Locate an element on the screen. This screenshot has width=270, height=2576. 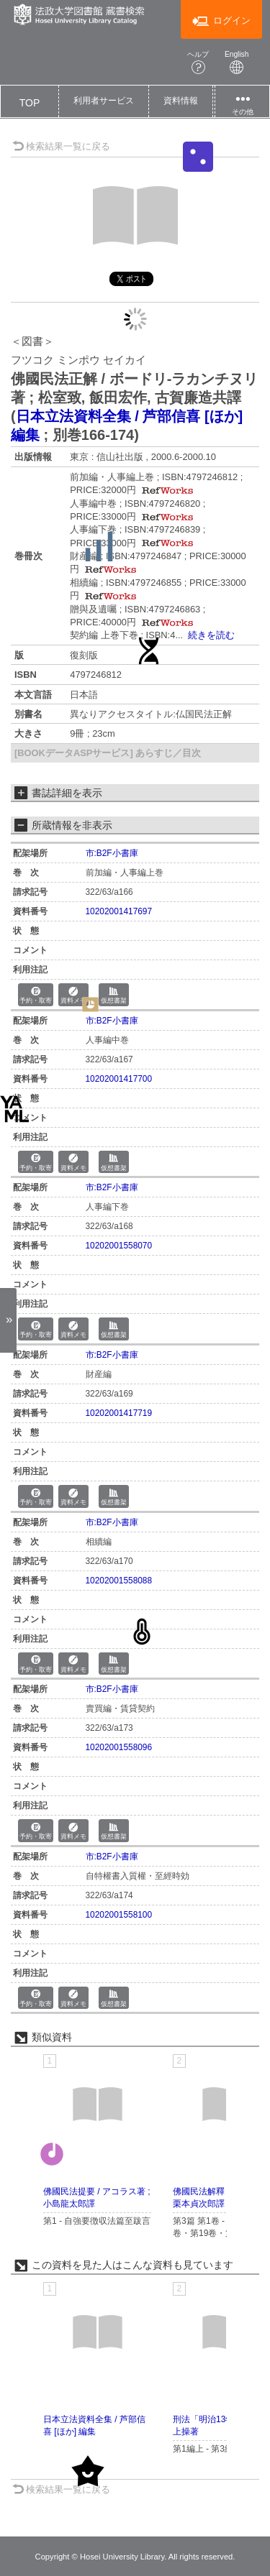
simple analytics logo is located at coordinates (99, 546).